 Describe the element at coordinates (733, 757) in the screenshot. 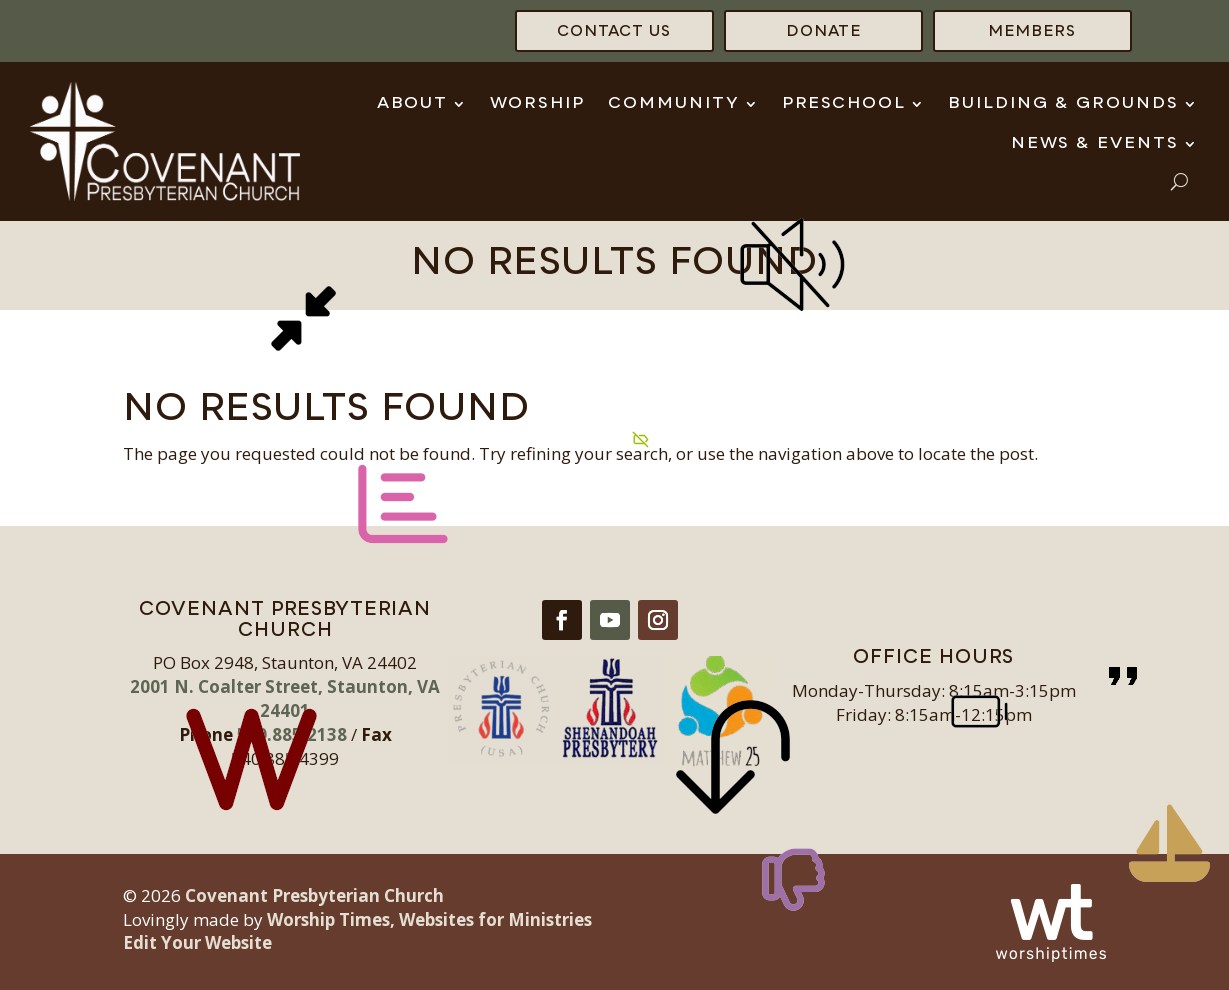

I see `redo or repeat the last action` at that location.